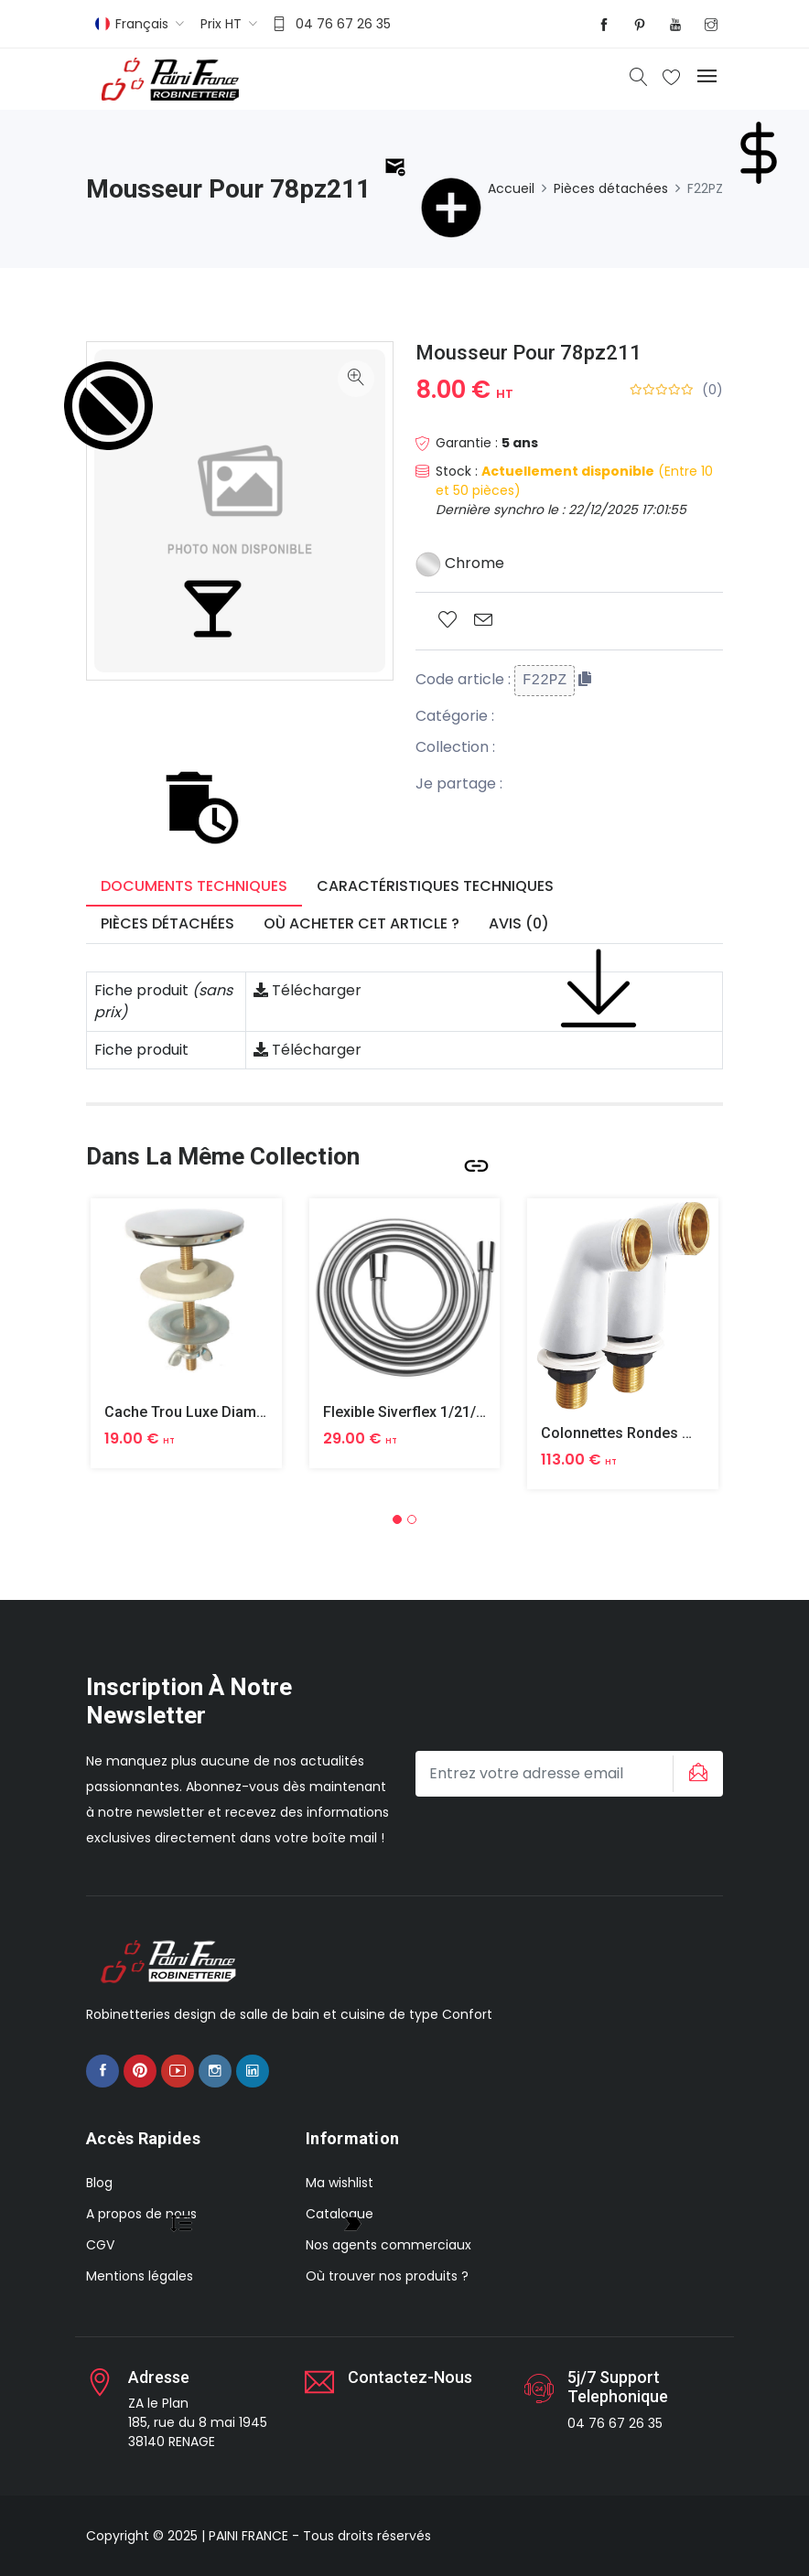 This screenshot has width=809, height=2576. I want to click on mark a message or item as important, so click(352, 2224).